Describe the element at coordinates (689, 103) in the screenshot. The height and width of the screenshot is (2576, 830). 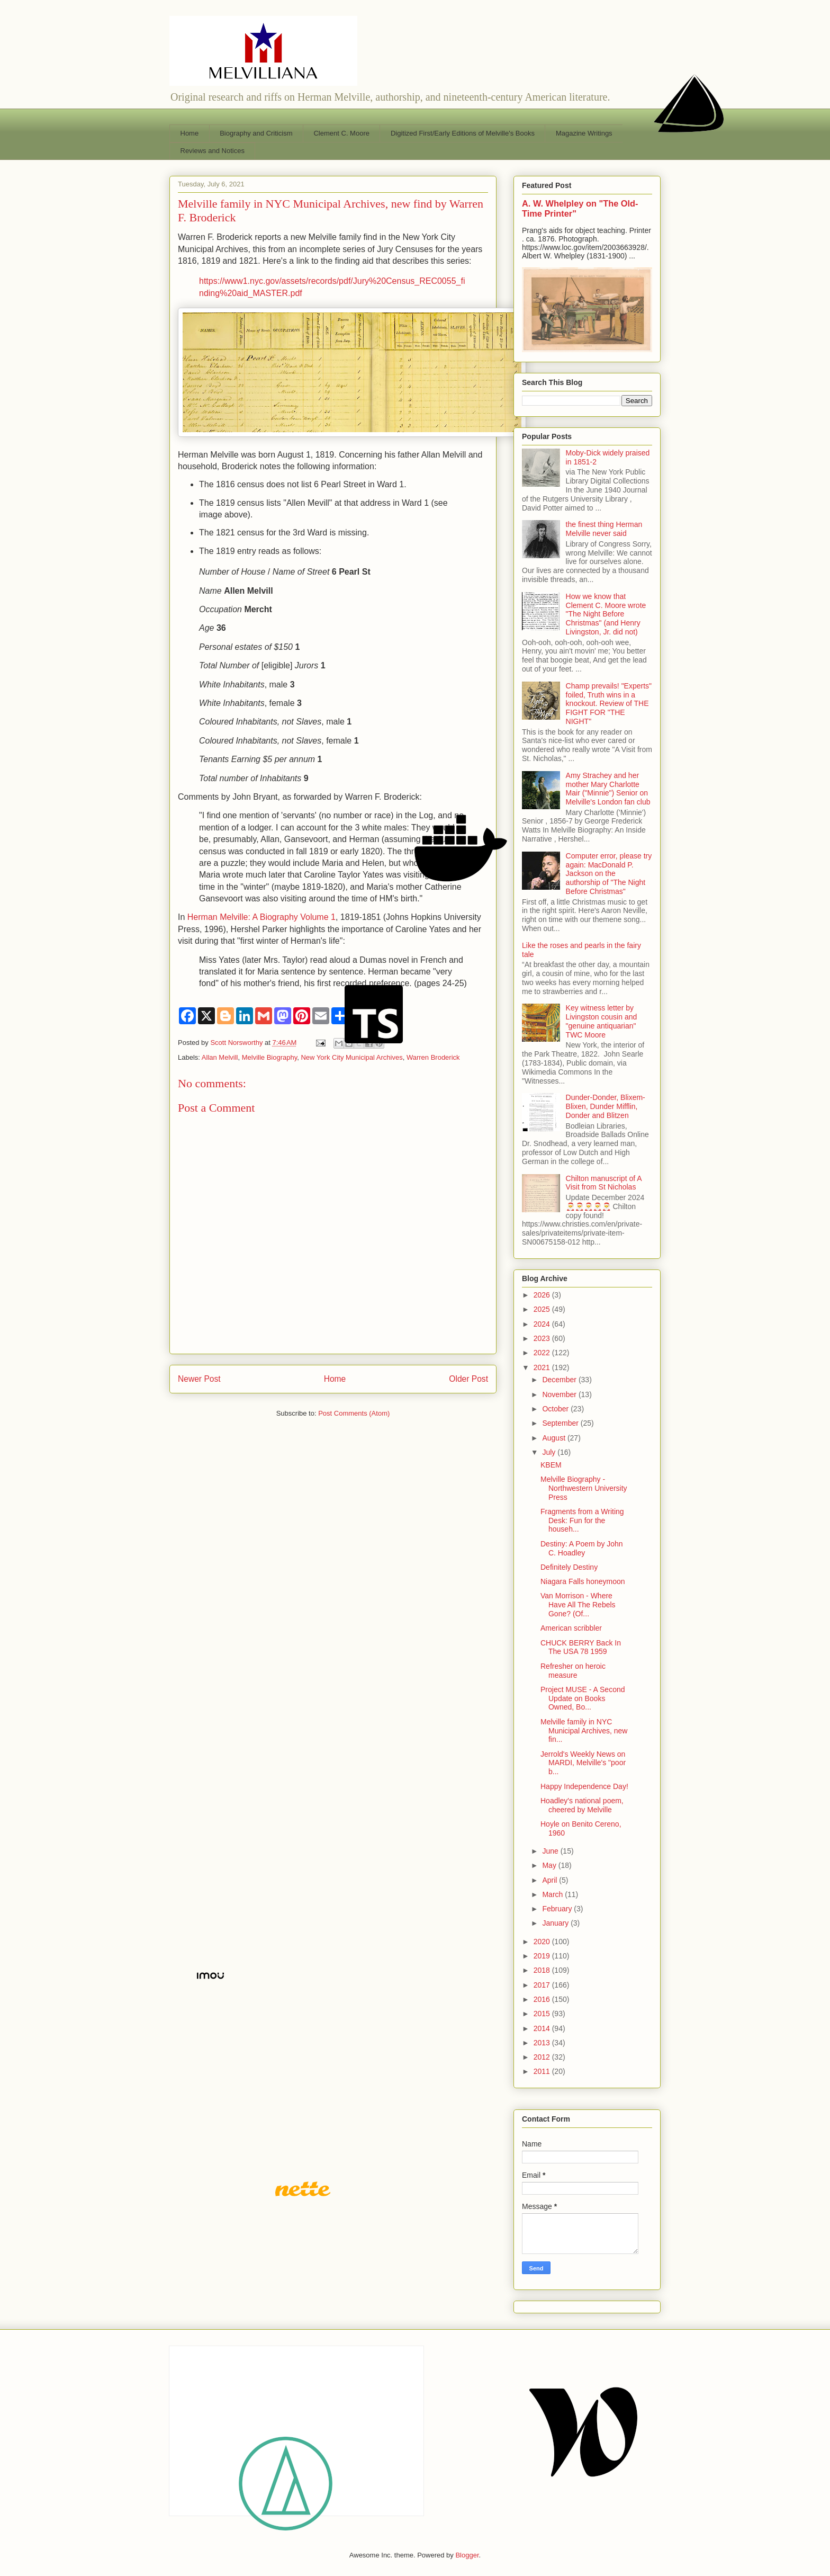
I see `EndeavourOS Linux distribution logo` at that location.